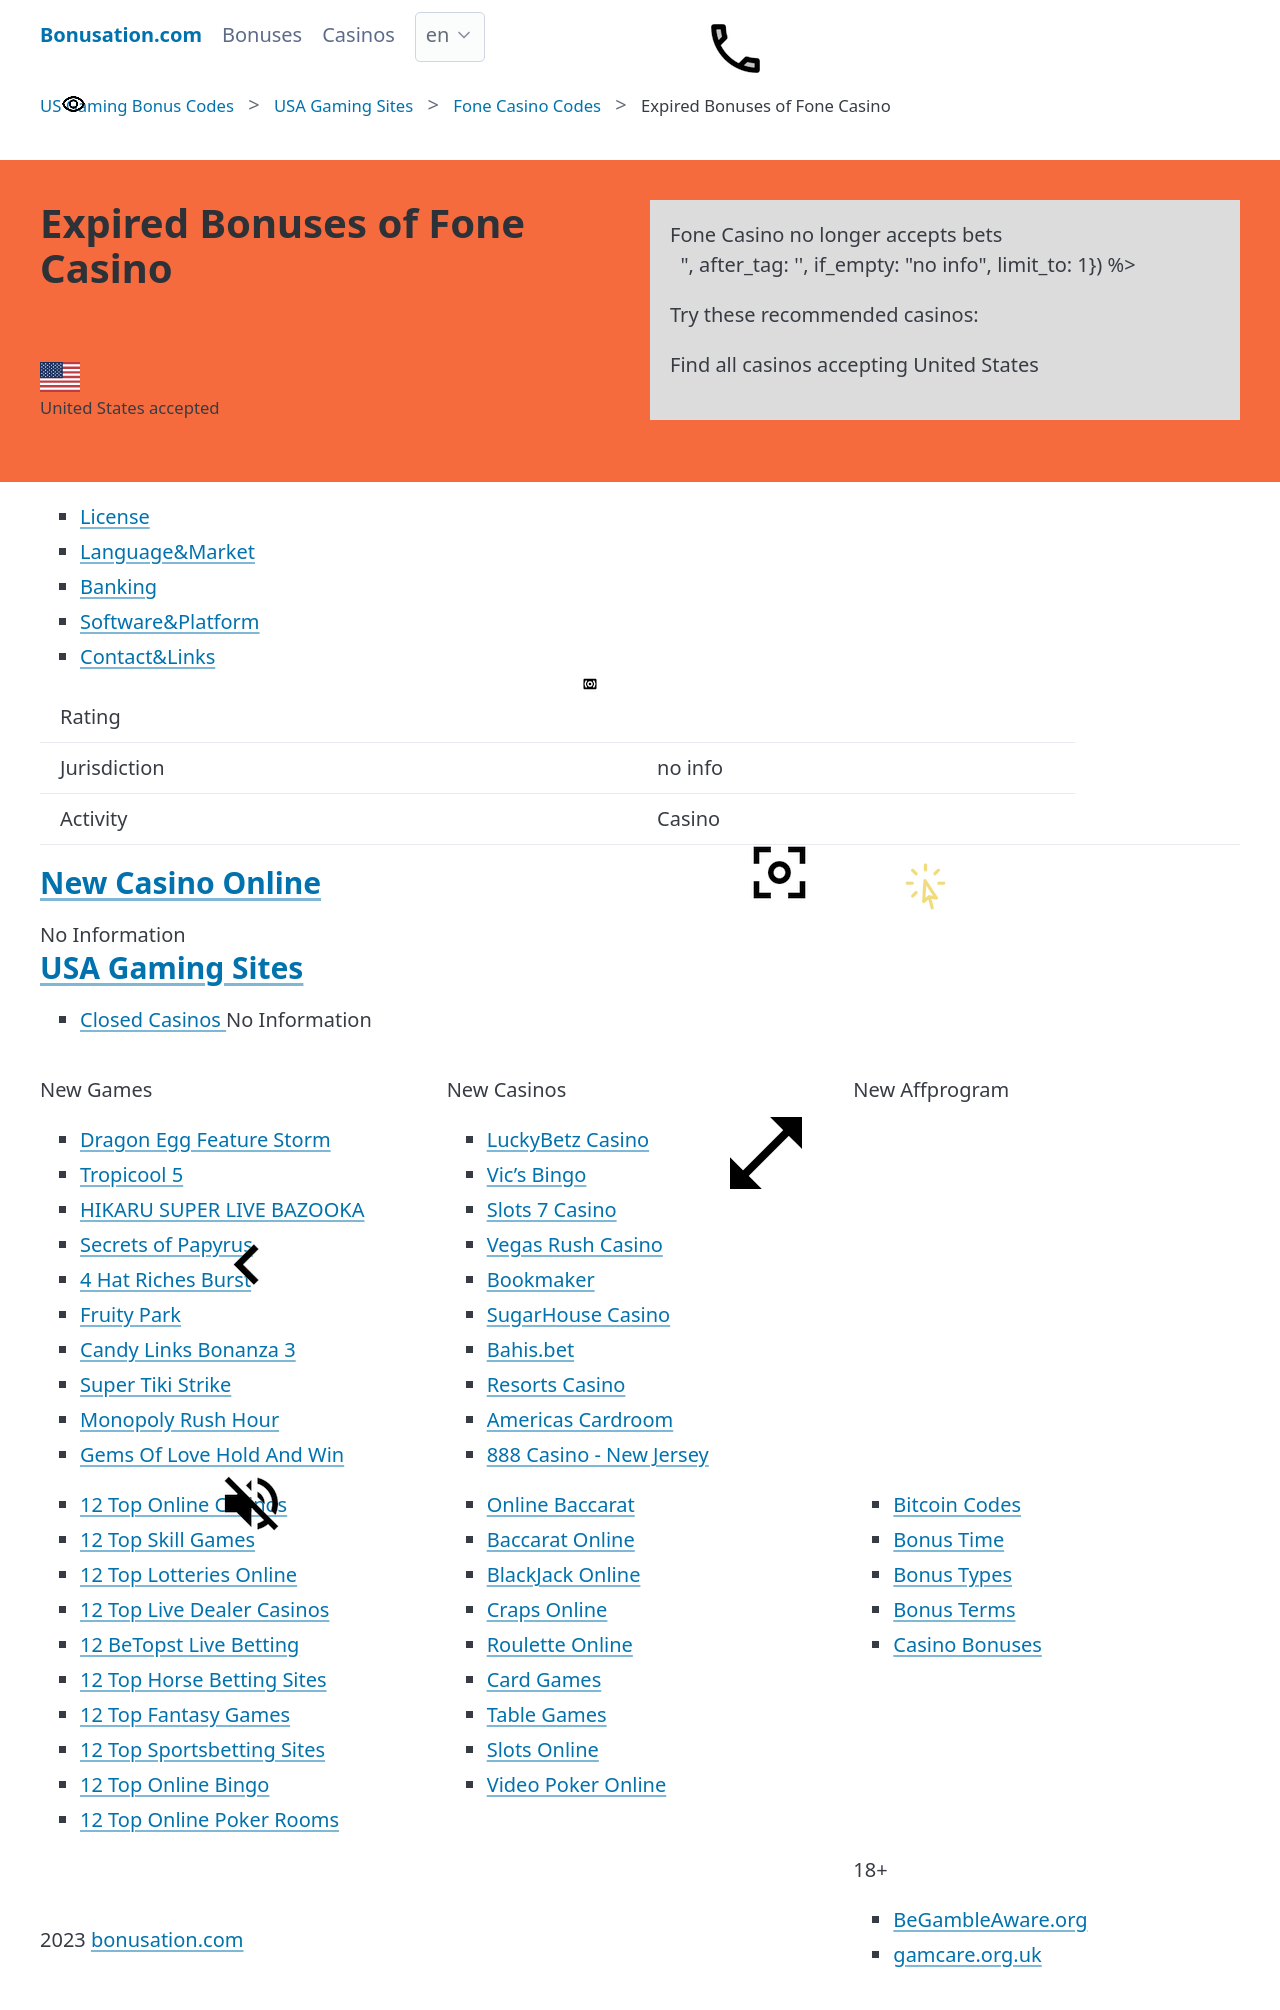 The height and width of the screenshot is (2010, 1280). Describe the element at coordinates (246, 1264) in the screenshot. I see `go back to the previous screen` at that location.